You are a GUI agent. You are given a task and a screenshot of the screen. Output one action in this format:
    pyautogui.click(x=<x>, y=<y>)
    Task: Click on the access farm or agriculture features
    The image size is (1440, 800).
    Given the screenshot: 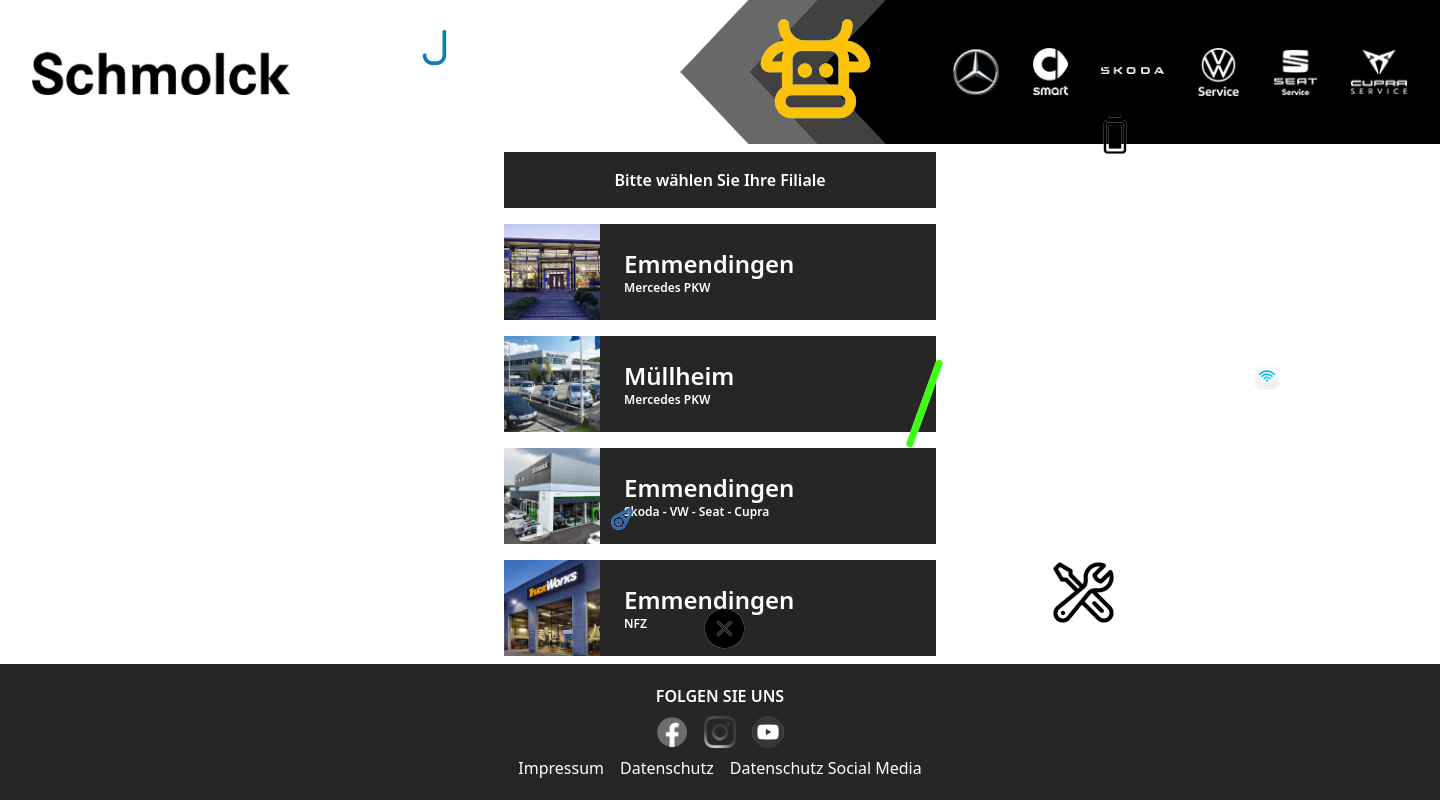 What is the action you would take?
    pyautogui.click(x=815, y=70)
    